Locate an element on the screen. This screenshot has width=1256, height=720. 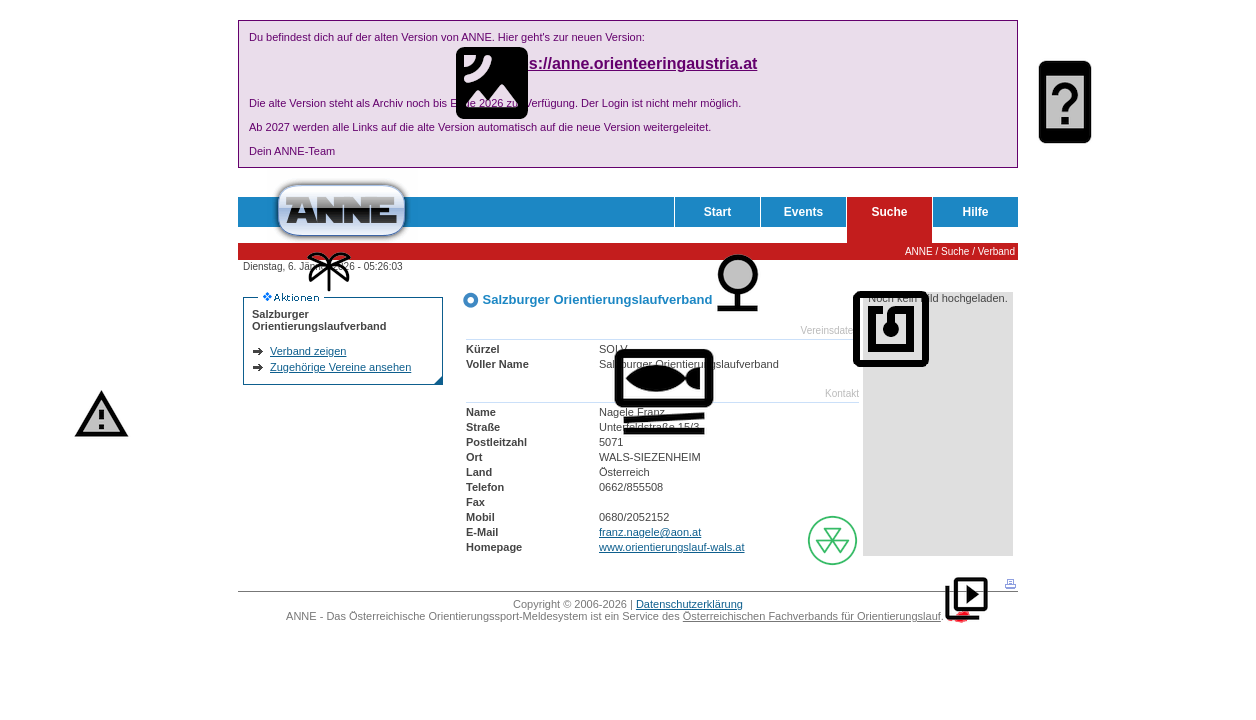
view set meal or combo options is located at coordinates (664, 394).